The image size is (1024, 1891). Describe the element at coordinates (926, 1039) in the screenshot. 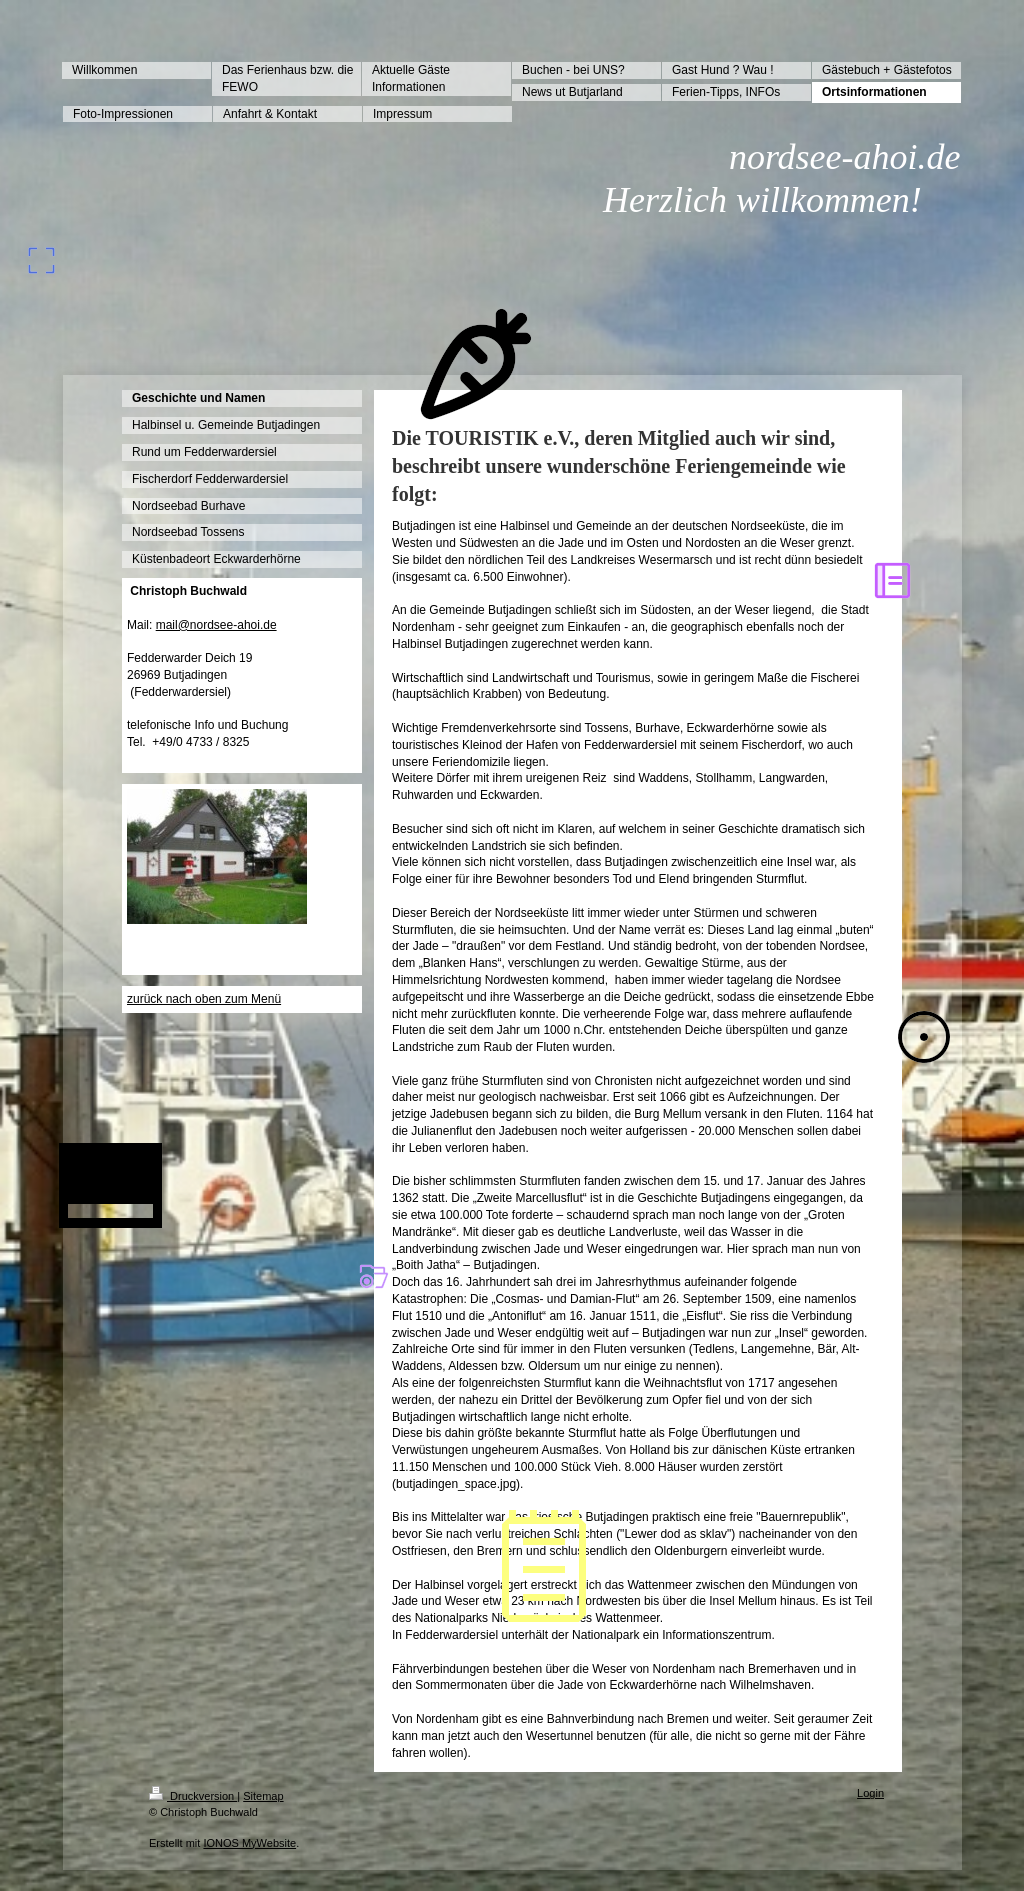

I see `view open issues or bugs` at that location.